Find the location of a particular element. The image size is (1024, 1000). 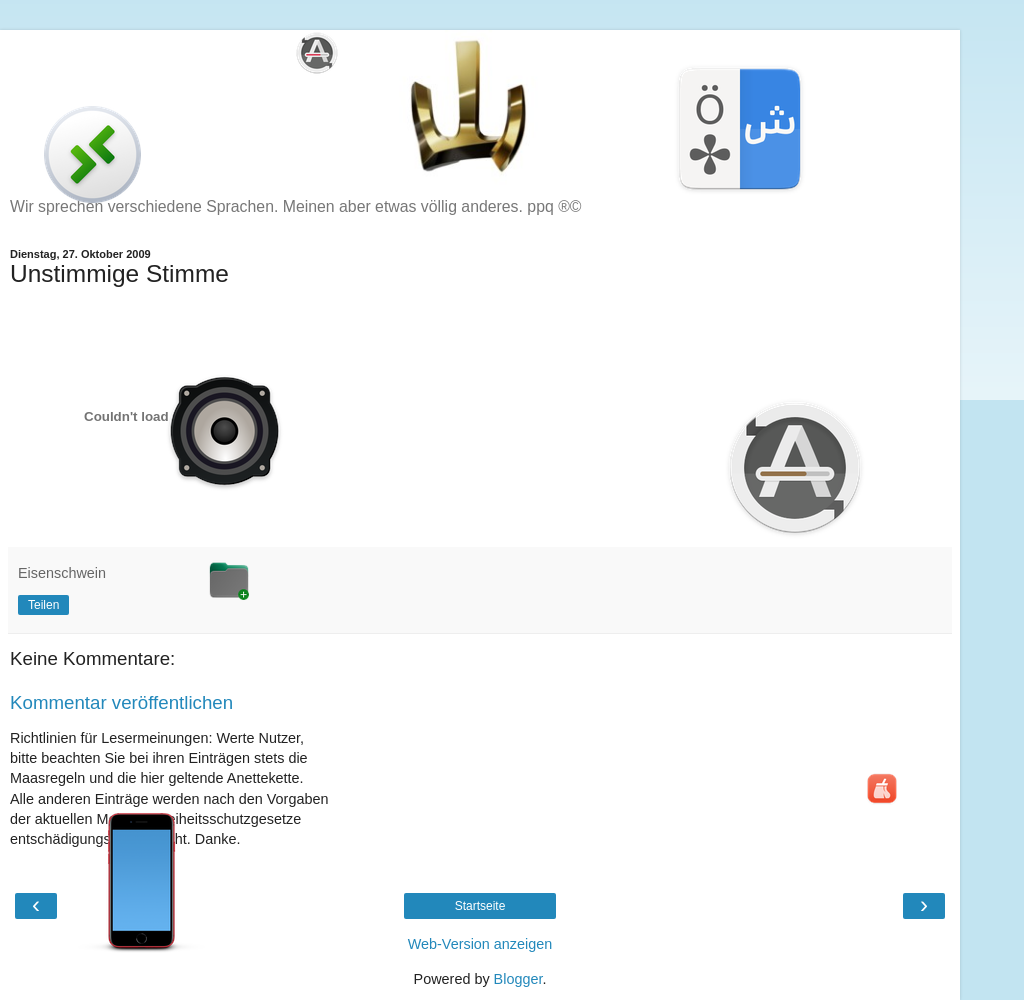

open the character map application is located at coordinates (740, 129).